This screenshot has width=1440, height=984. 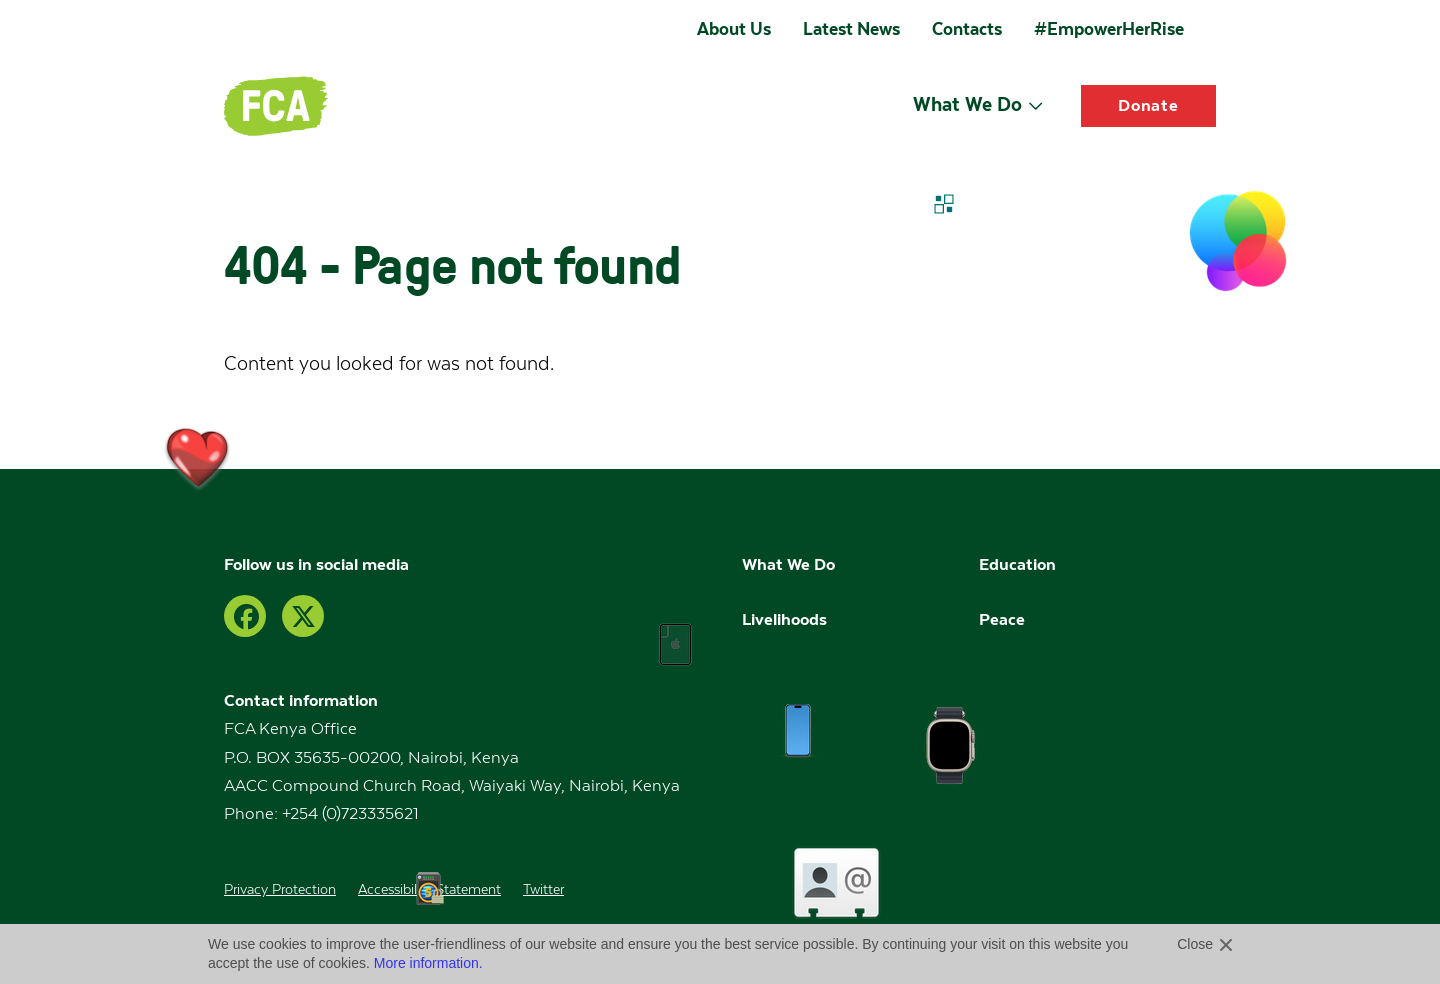 What do you see at coordinates (428, 888) in the screenshot?
I see `locked RAID 5 storage array` at bounding box center [428, 888].